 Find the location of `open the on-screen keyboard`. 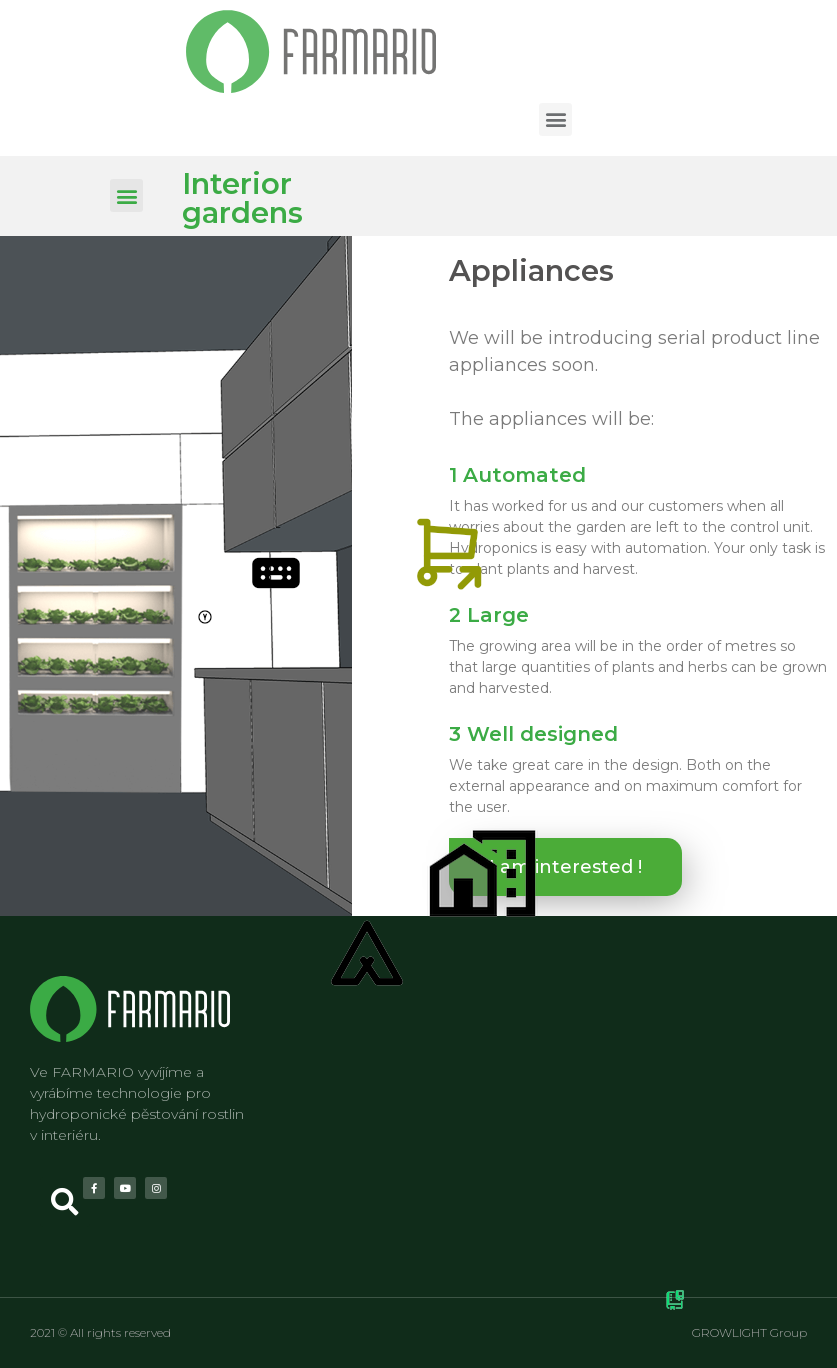

open the on-screen keyboard is located at coordinates (276, 573).